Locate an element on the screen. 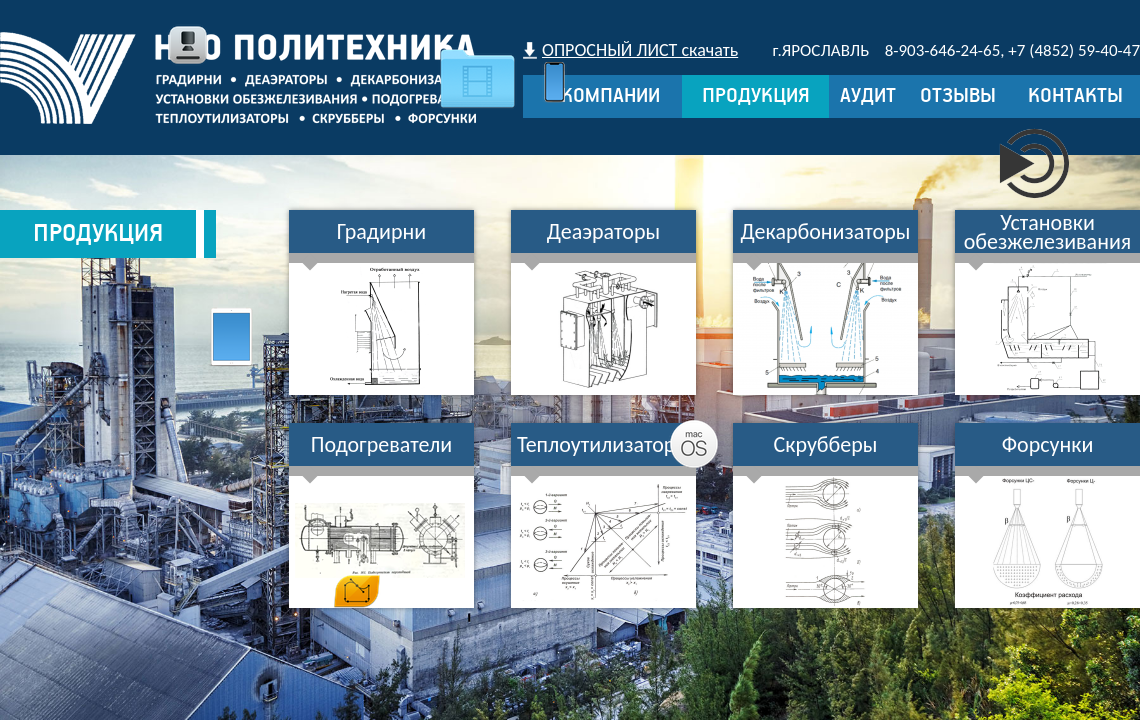 This screenshot has width=1140, height=720. indicates macos operating system is located at coordinates (694, 444).